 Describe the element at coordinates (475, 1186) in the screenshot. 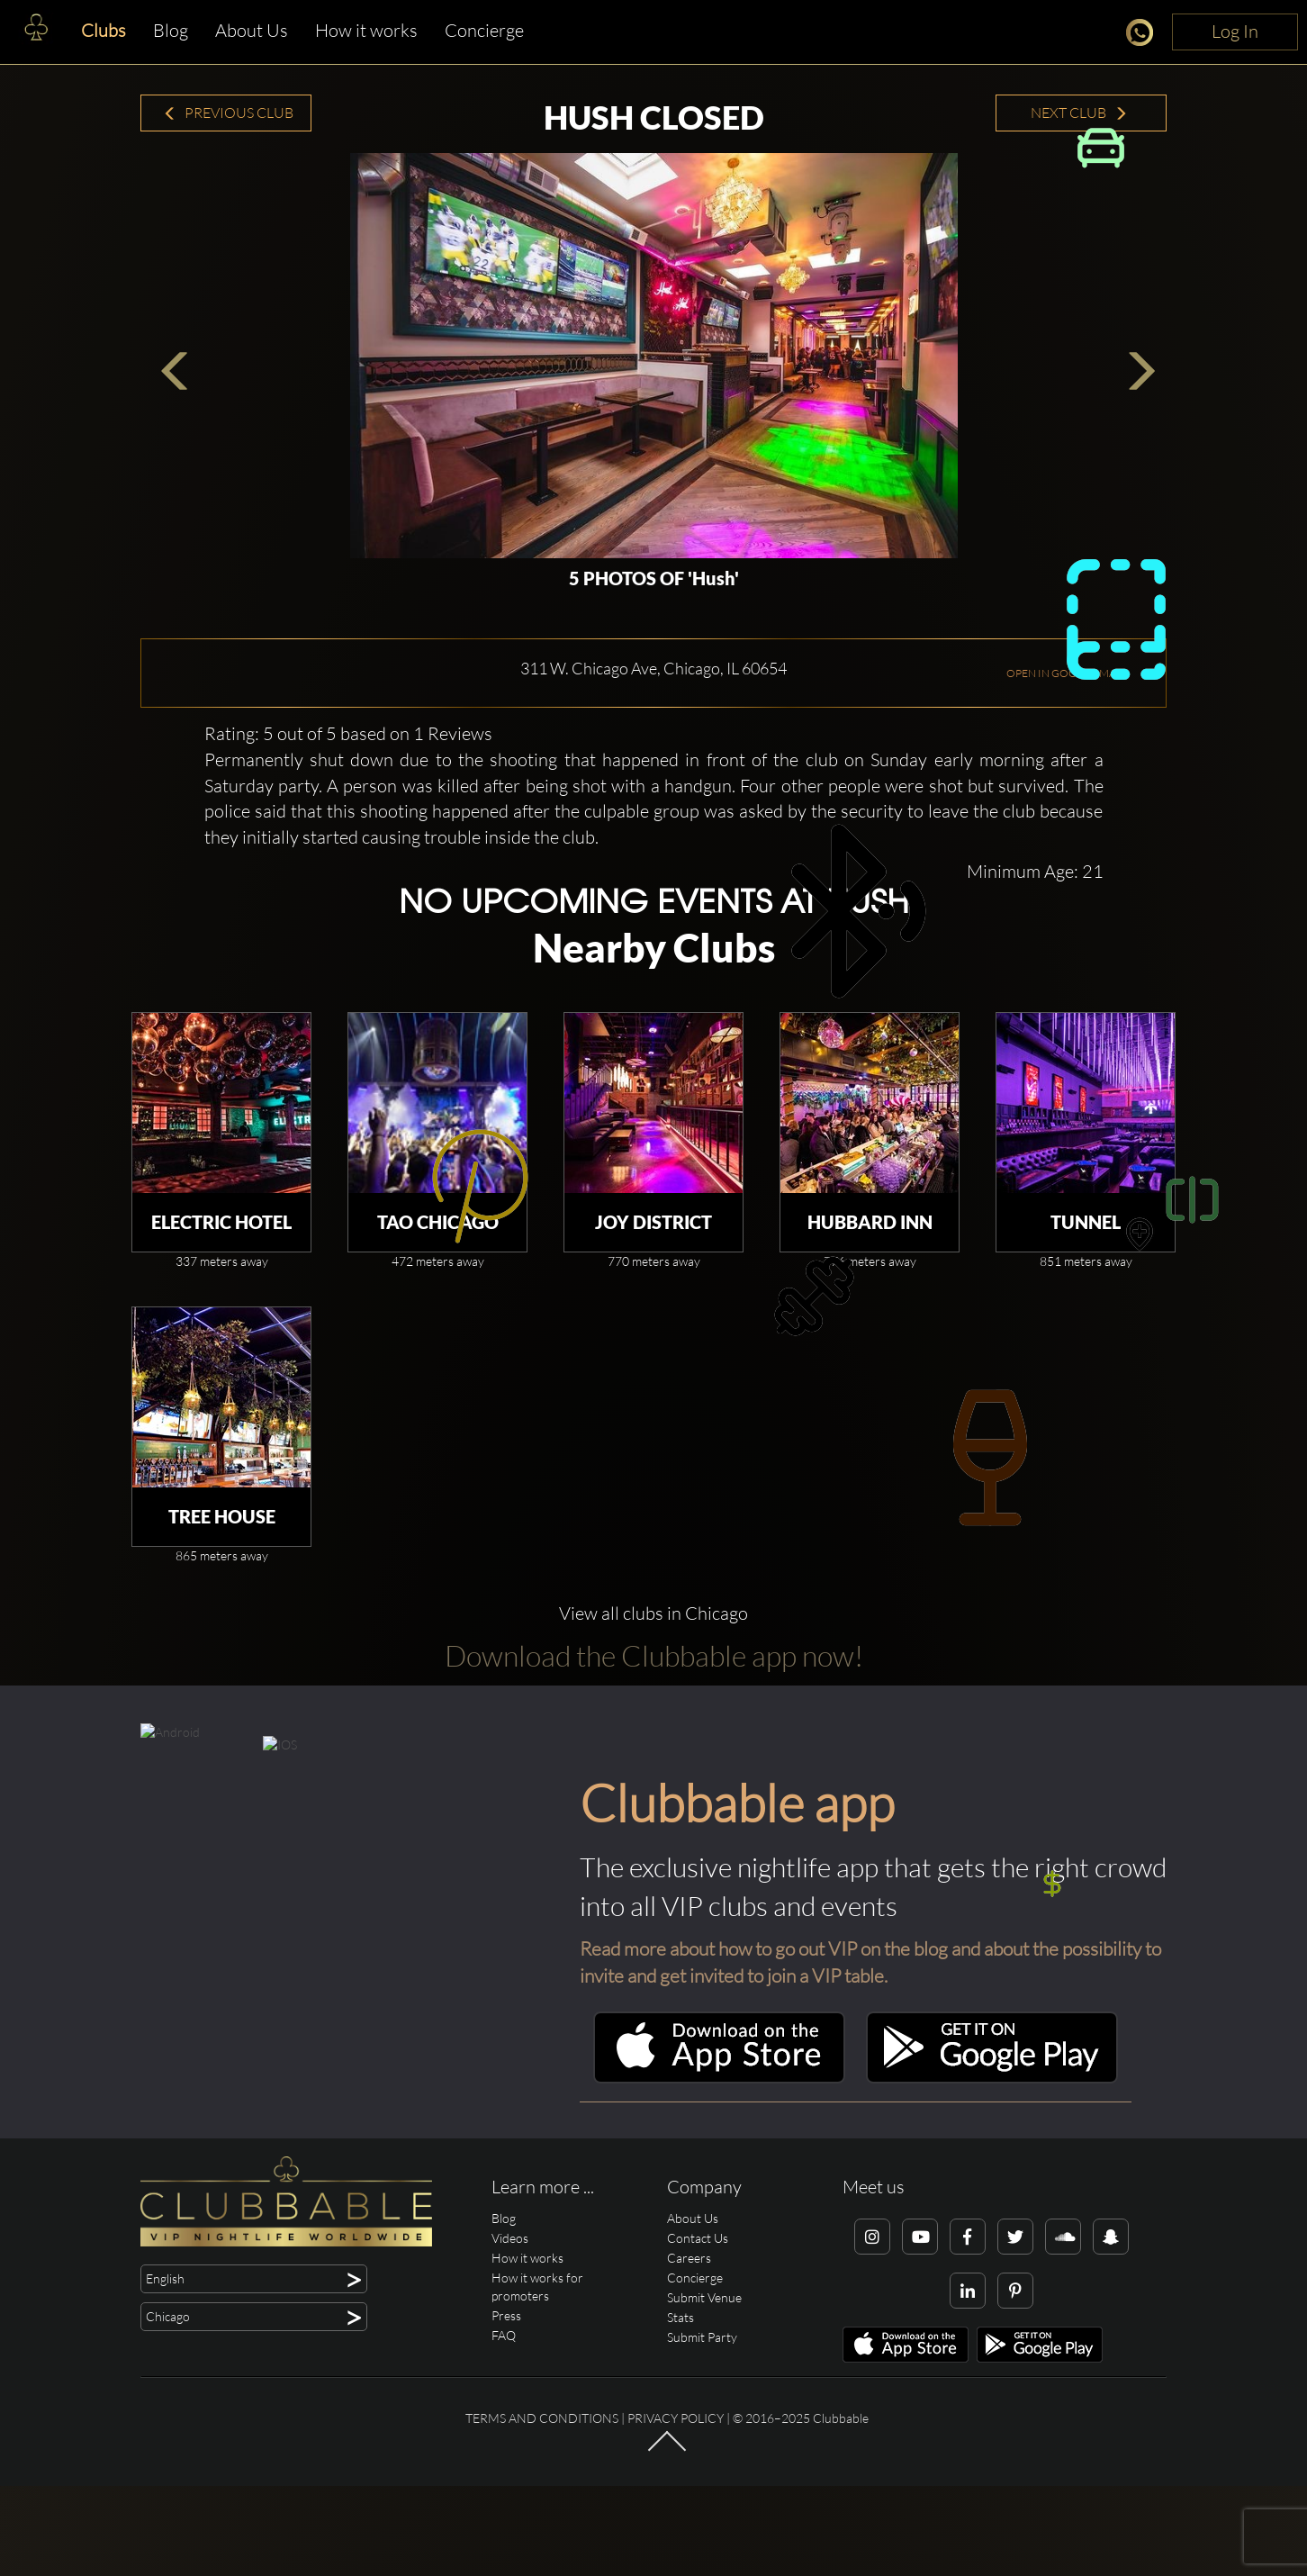

I see `open Pinterest app` at that location.